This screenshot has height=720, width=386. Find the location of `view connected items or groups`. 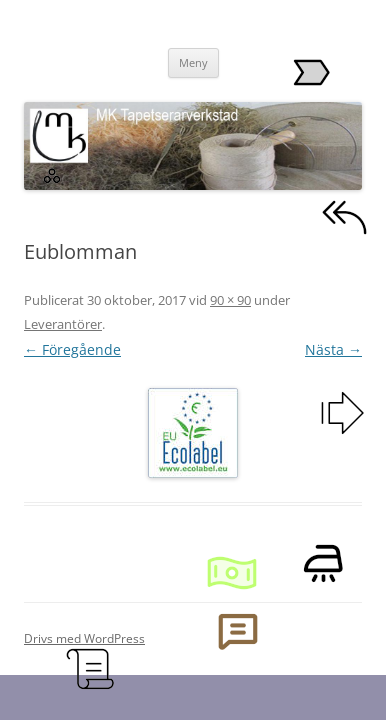

view connected items or groups is located at coordinates (52, 176).